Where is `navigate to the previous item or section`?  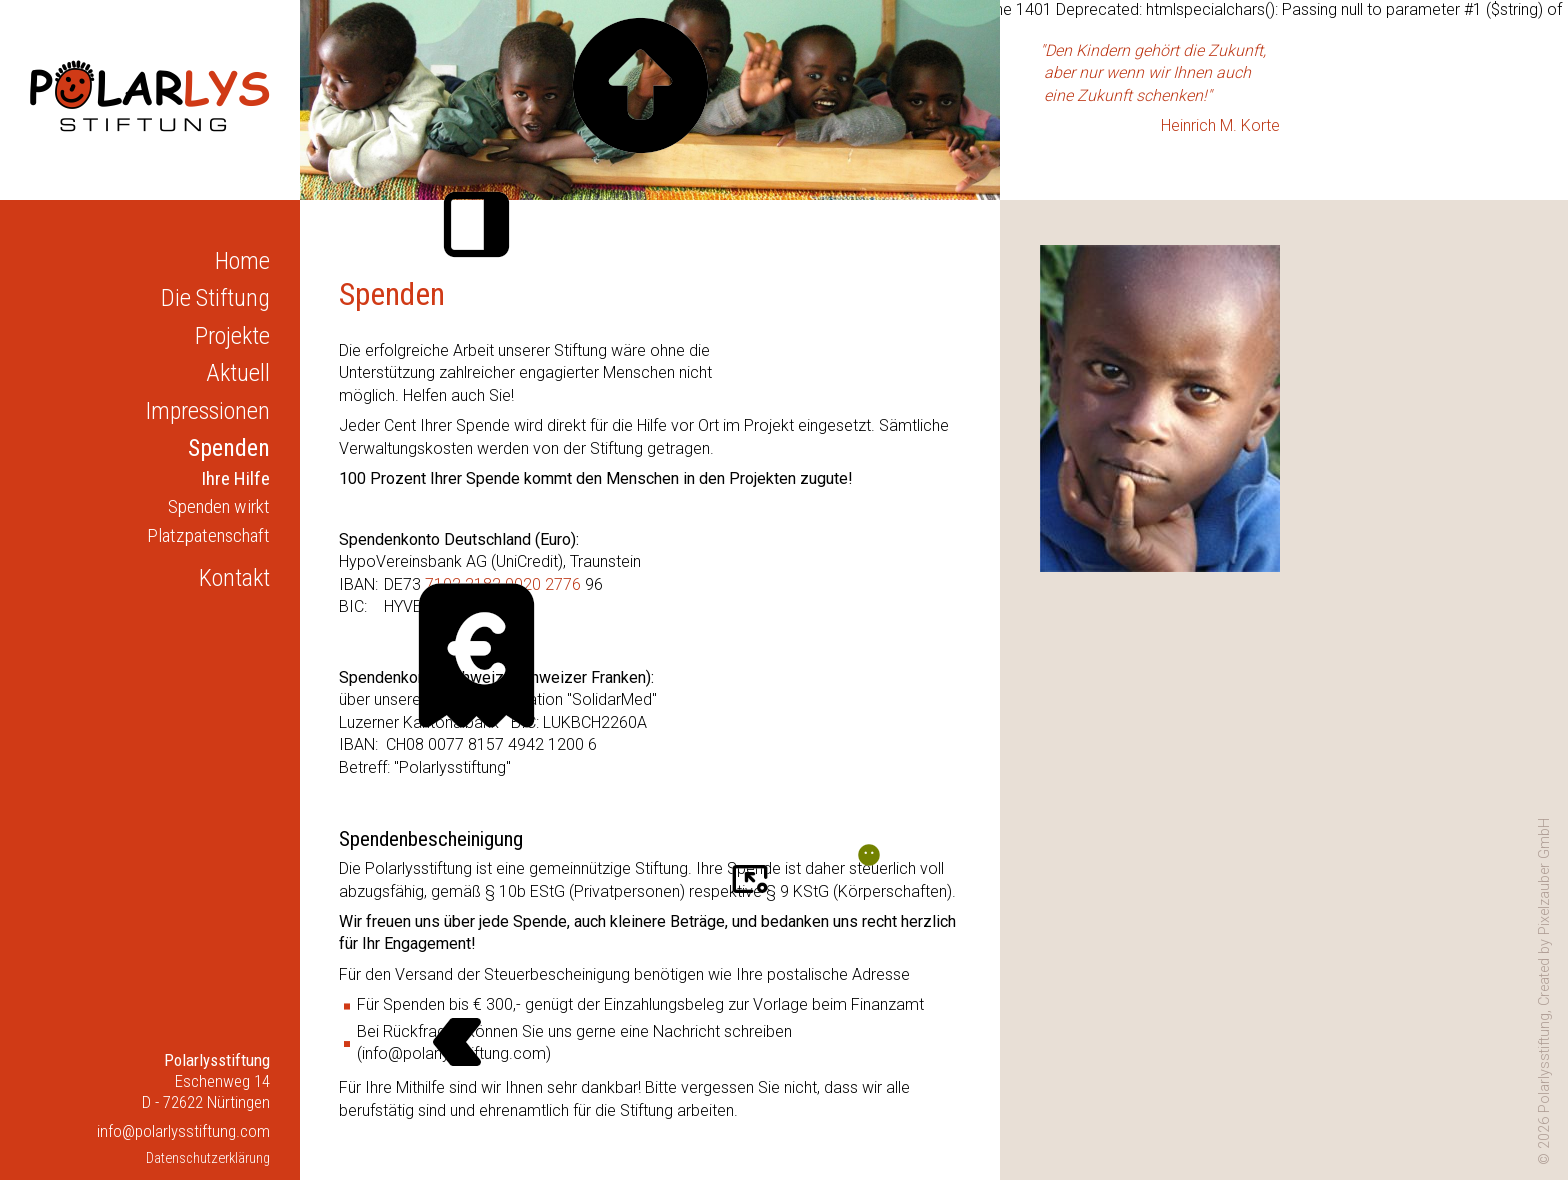 navigate to the previous item or section is located at coordinates (457, 1042).